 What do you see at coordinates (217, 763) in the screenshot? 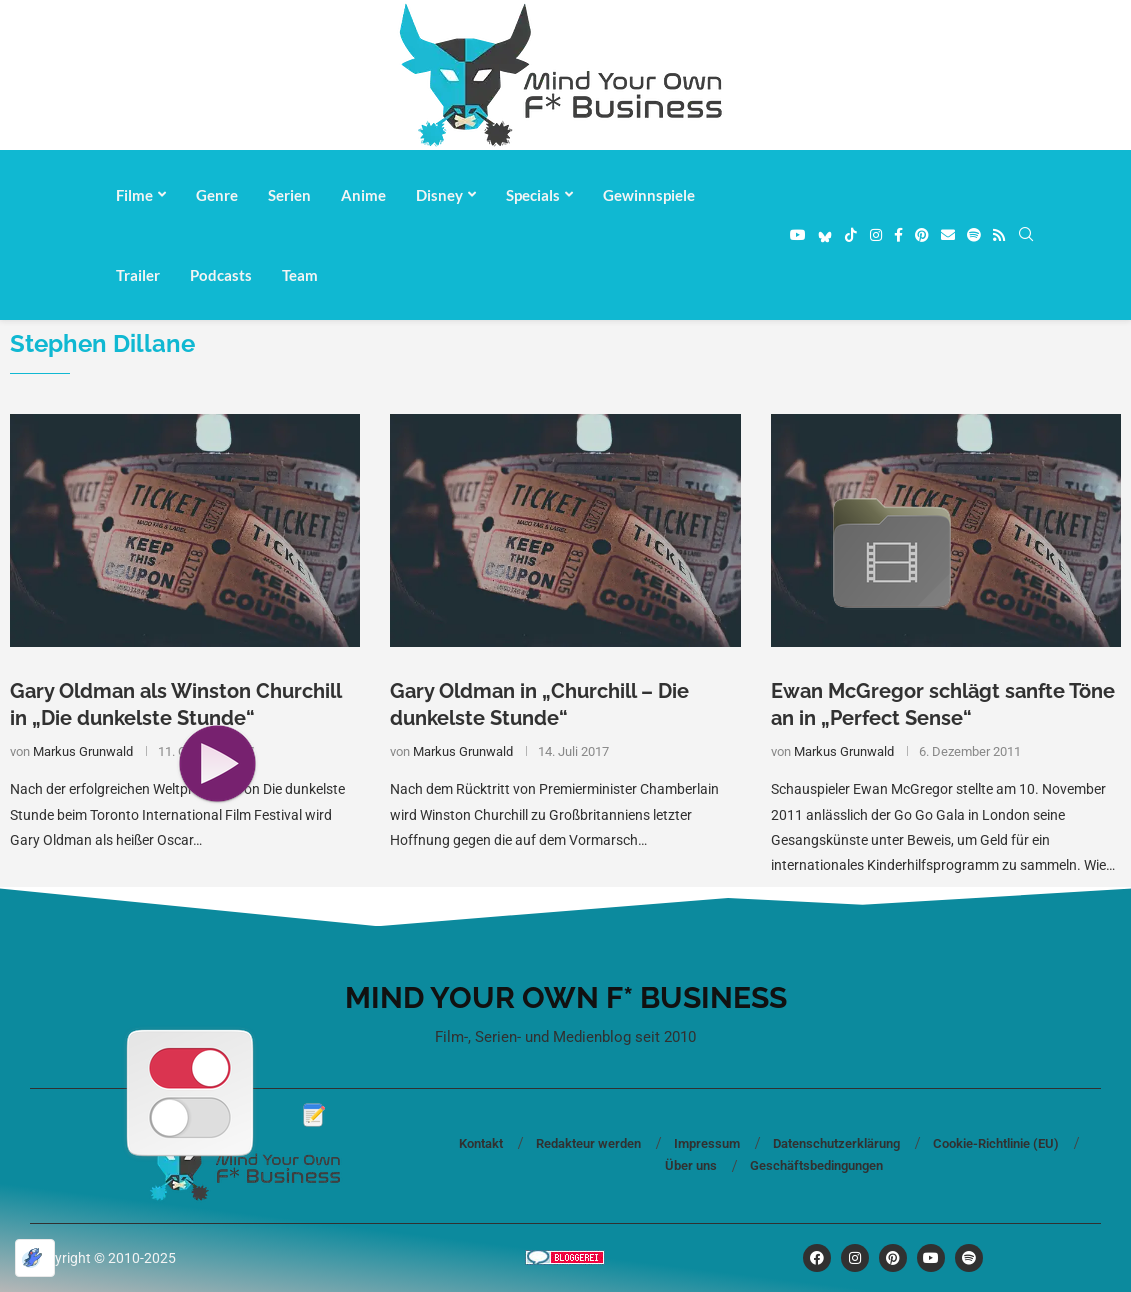
I see `indicates video content or media files` at bounding box center [217, 763].